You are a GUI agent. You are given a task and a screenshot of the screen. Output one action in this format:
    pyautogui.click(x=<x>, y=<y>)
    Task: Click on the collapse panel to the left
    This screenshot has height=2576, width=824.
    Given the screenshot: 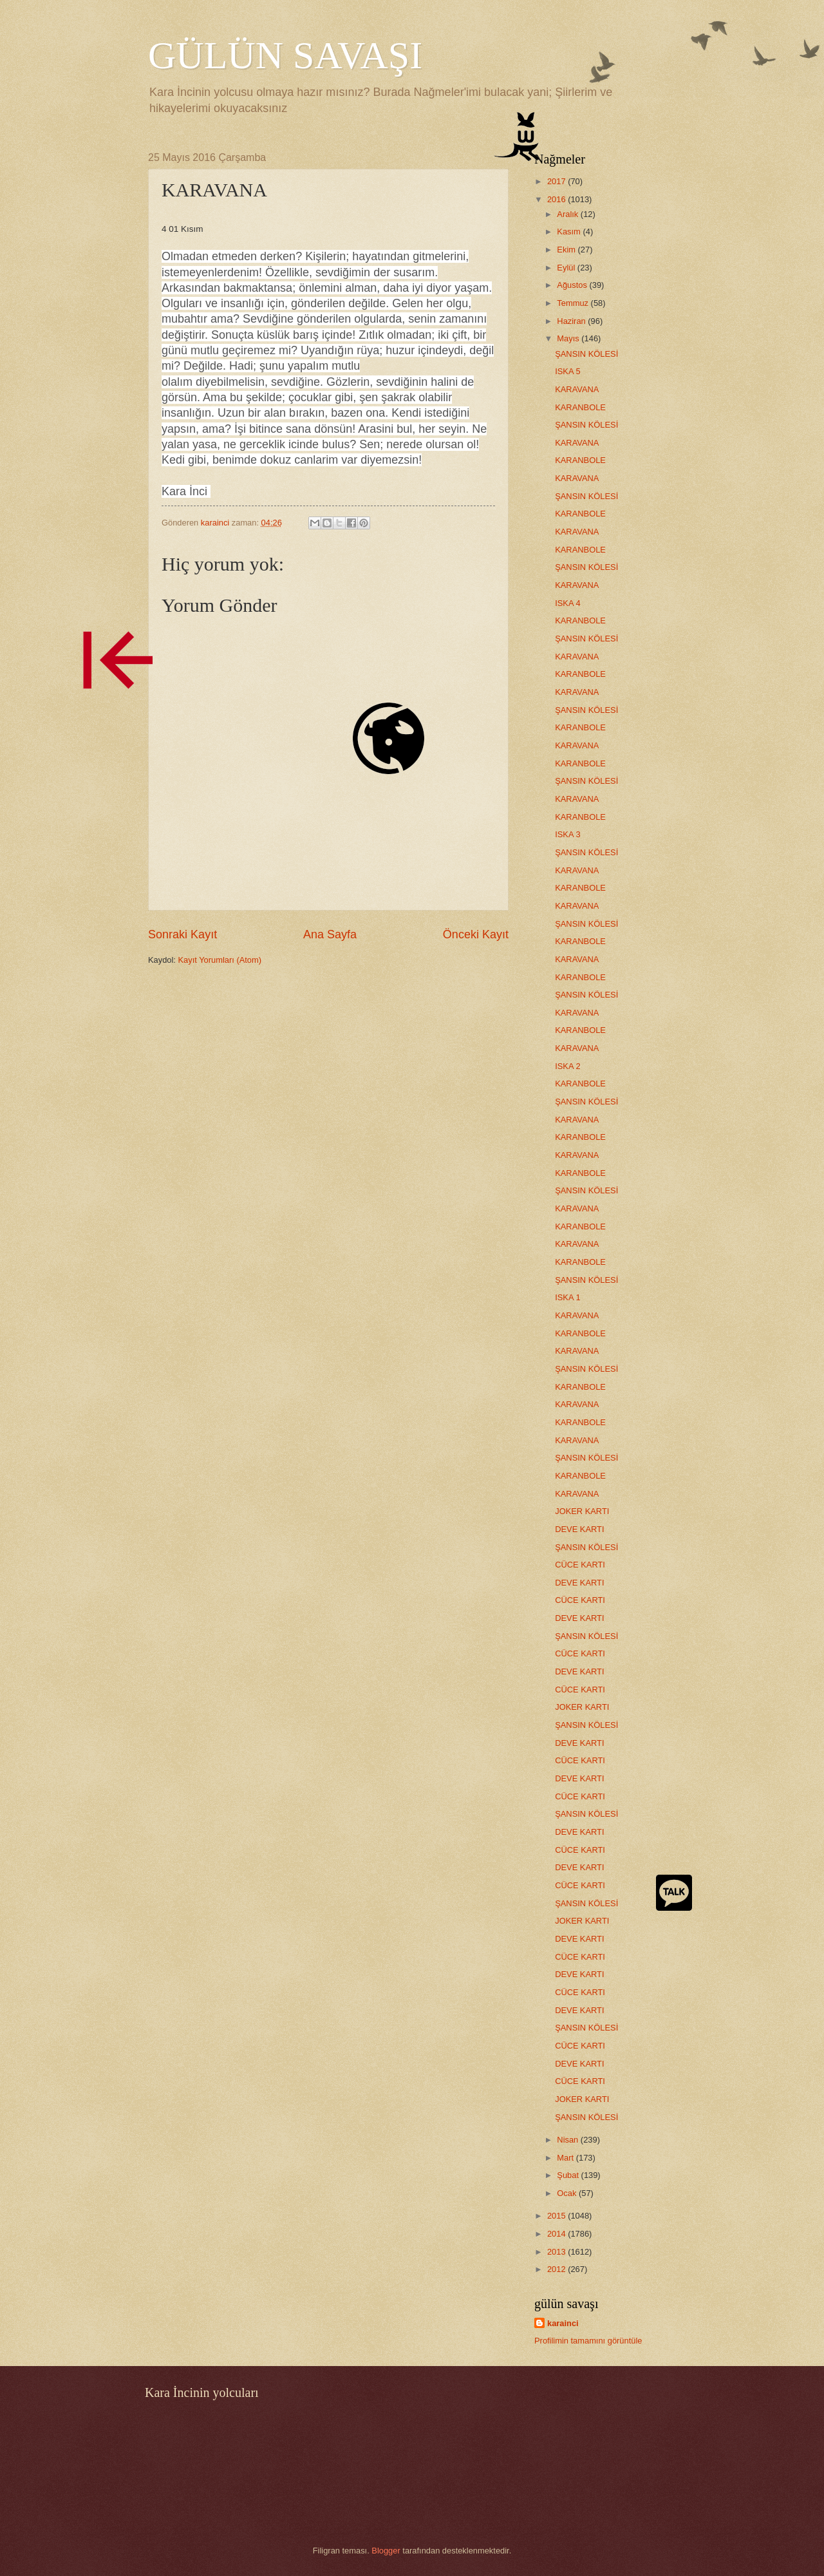 What is the action you would take?
    pyautogui.click(x=116, y=660)
    